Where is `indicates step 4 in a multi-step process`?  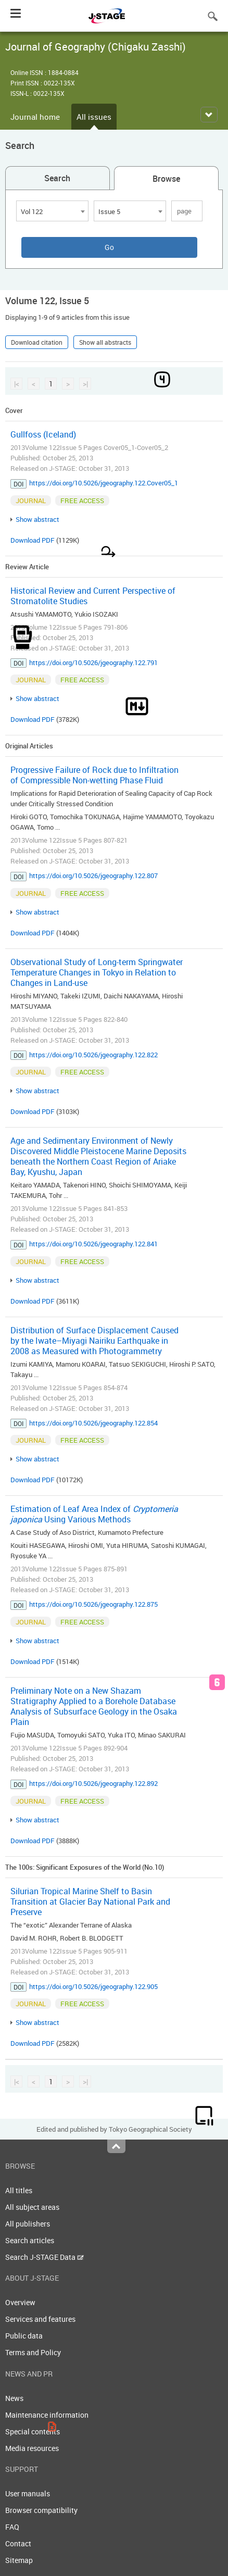
indicates step 4 in a multi-step process is located at coordinates (162, 379).